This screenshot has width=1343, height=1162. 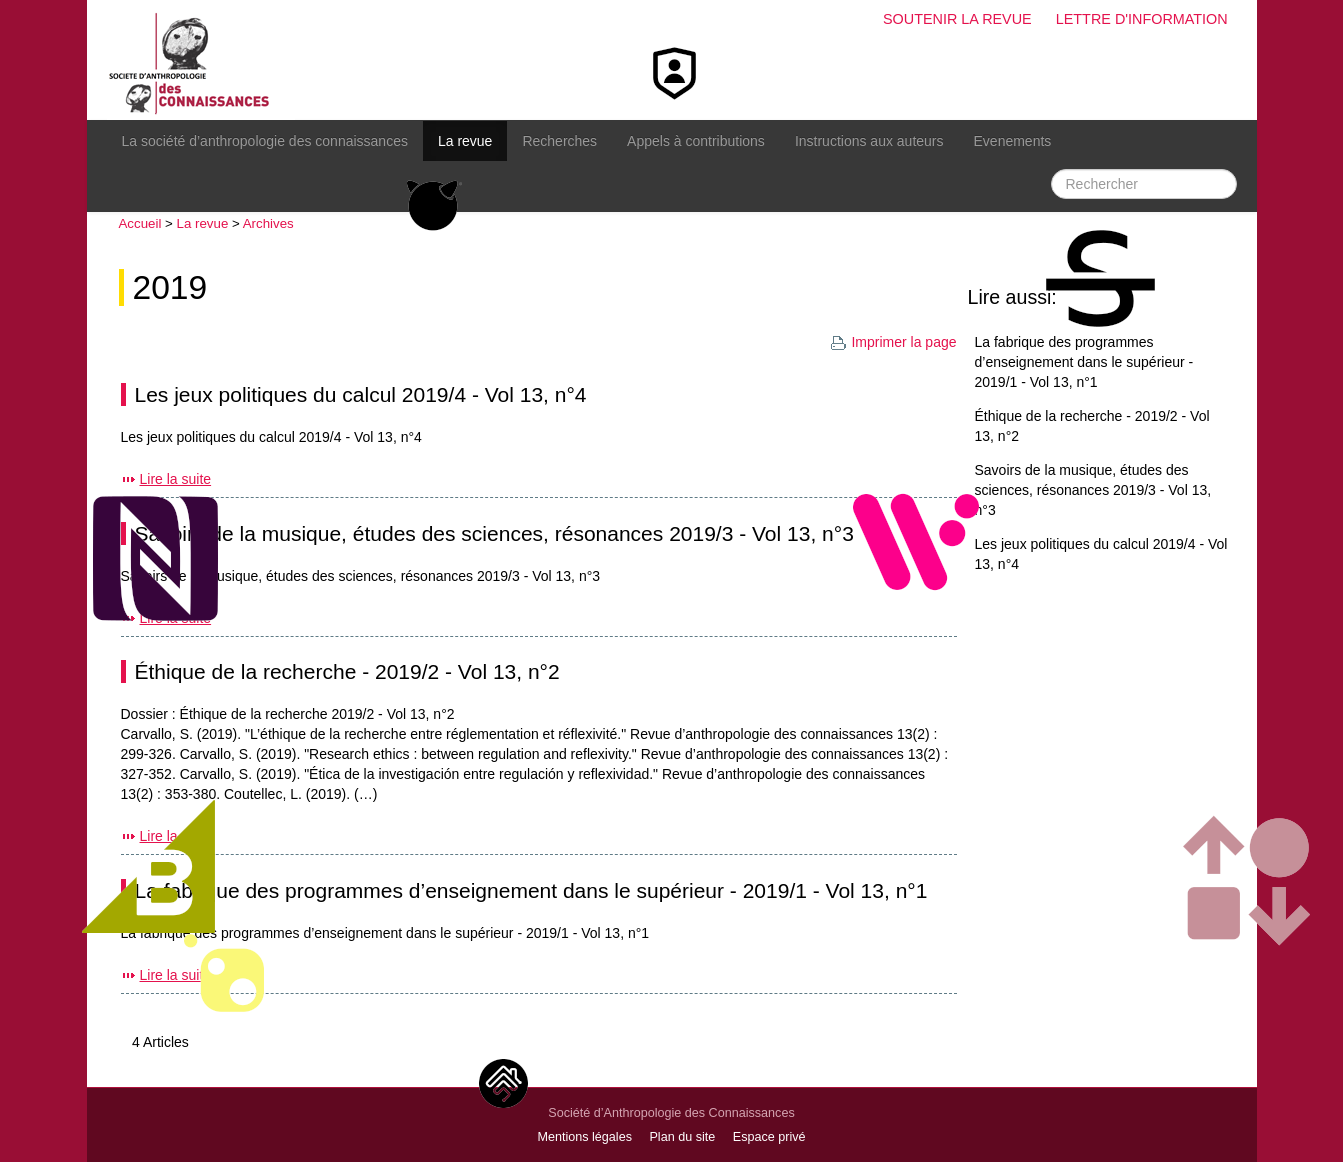 What do you see at coordinates (434, 205) in the screenshot?
I see `FreeBSD operating system logo` at bounding box center [434, 205].